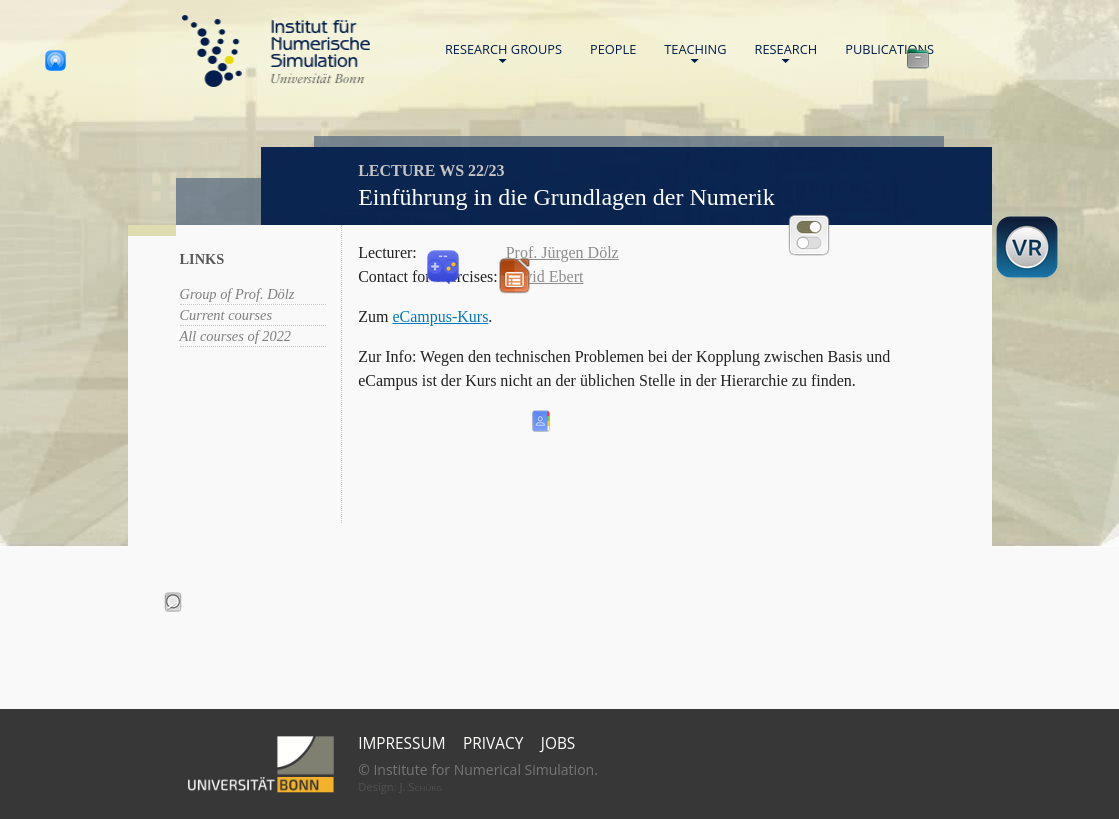 The width and height of the screenshot is (1119, 819). I want to click on open libreoffice impress presentation software, so click(514, 275).